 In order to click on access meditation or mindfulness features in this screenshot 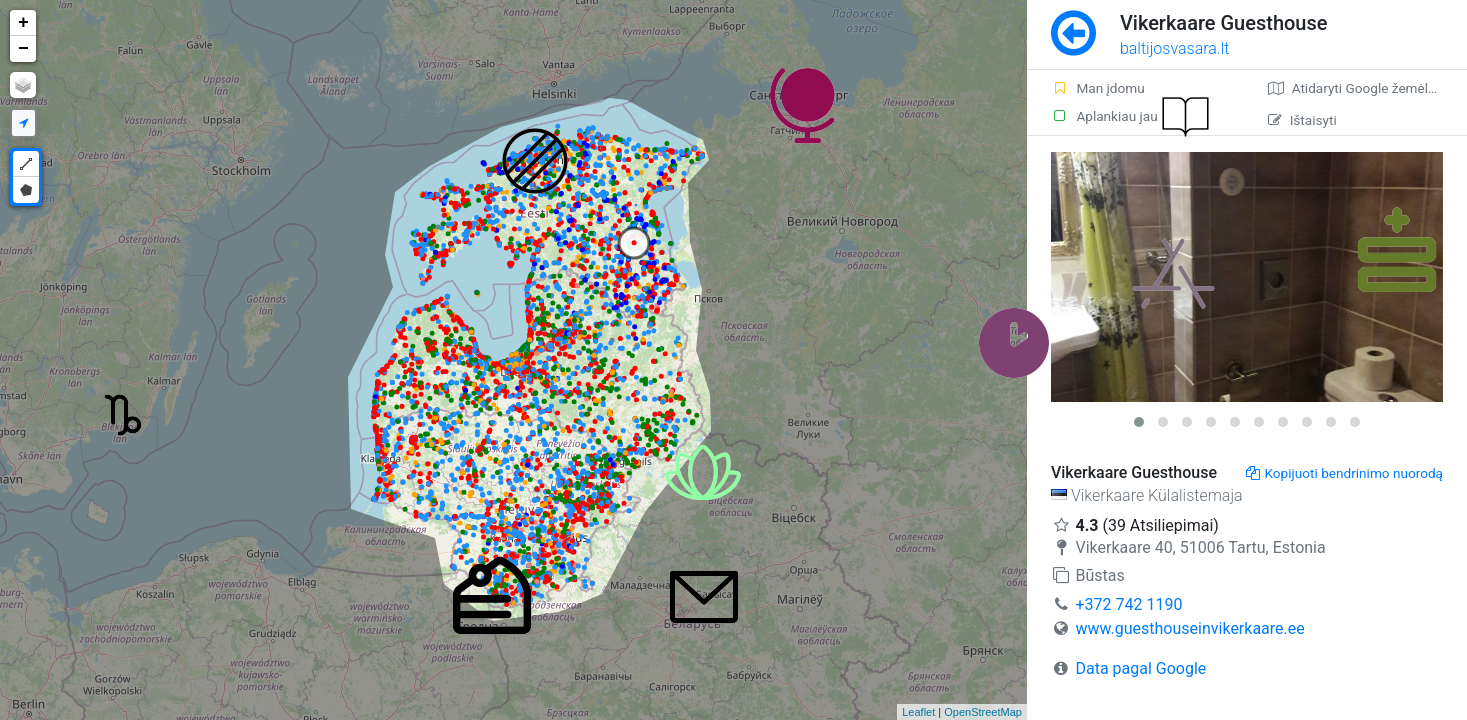, I will do `click(703, 475)`.